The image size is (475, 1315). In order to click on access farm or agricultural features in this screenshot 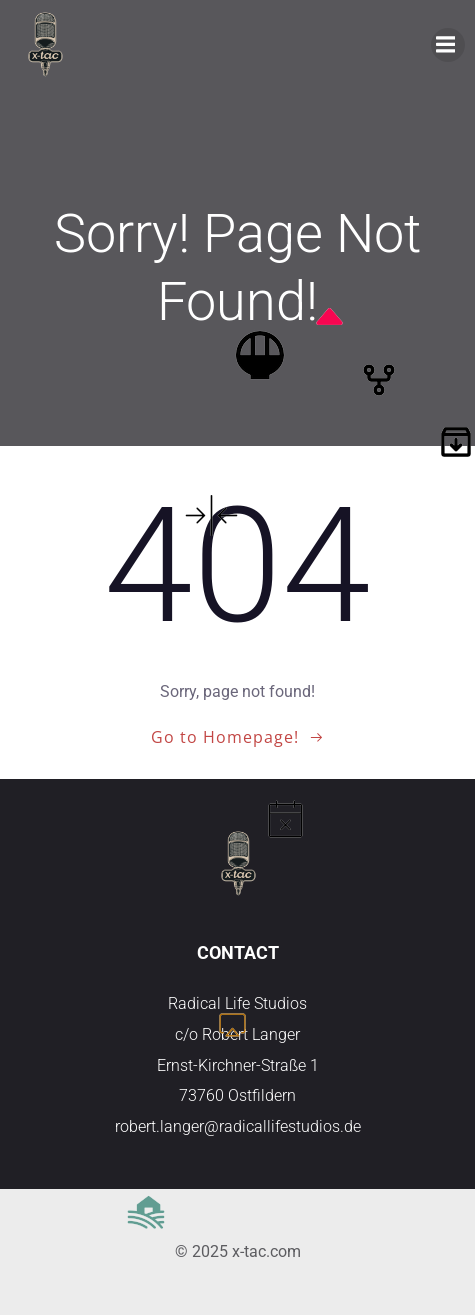, I will do `click(146, 1213)`.